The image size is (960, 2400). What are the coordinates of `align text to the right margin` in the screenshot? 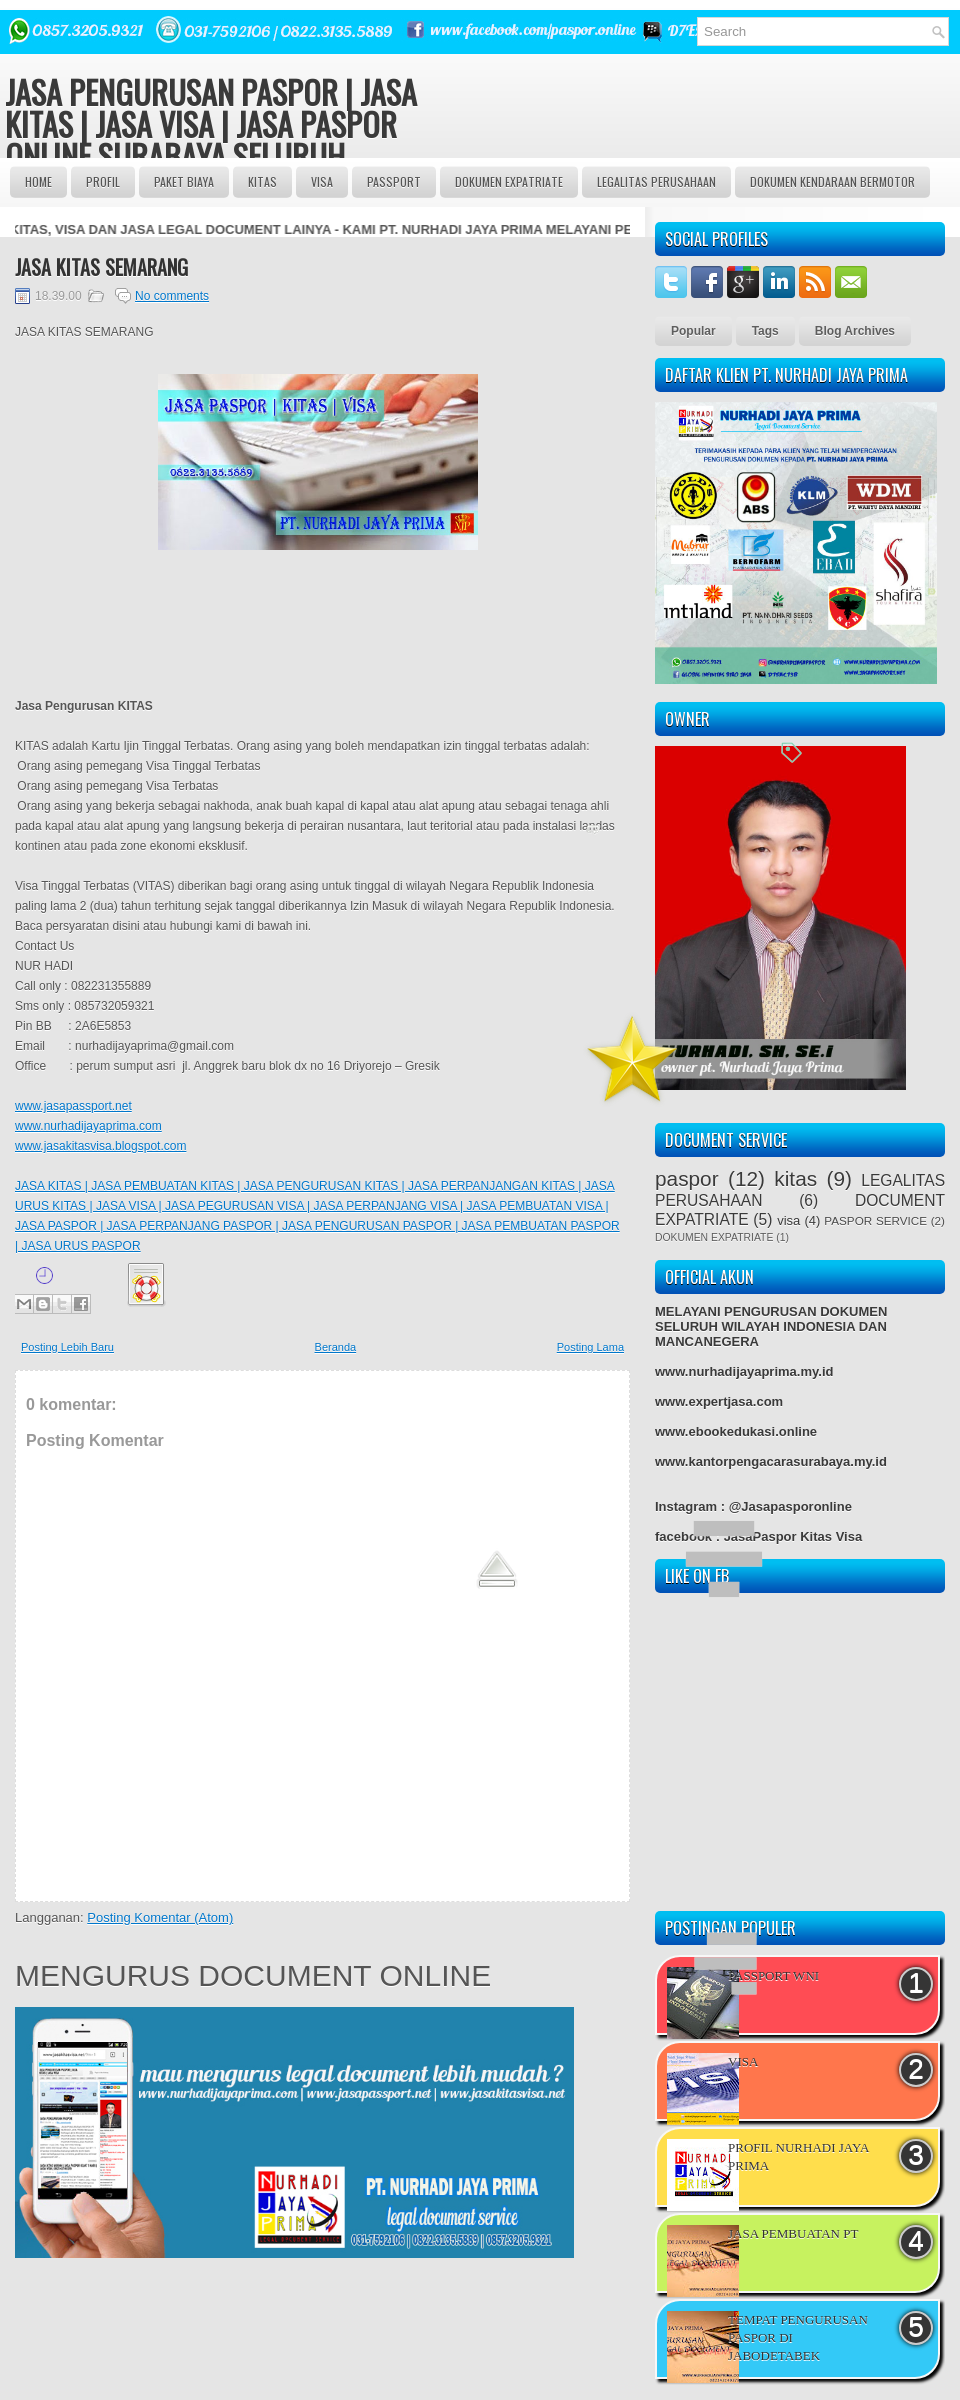 It's located at (725, 1963).